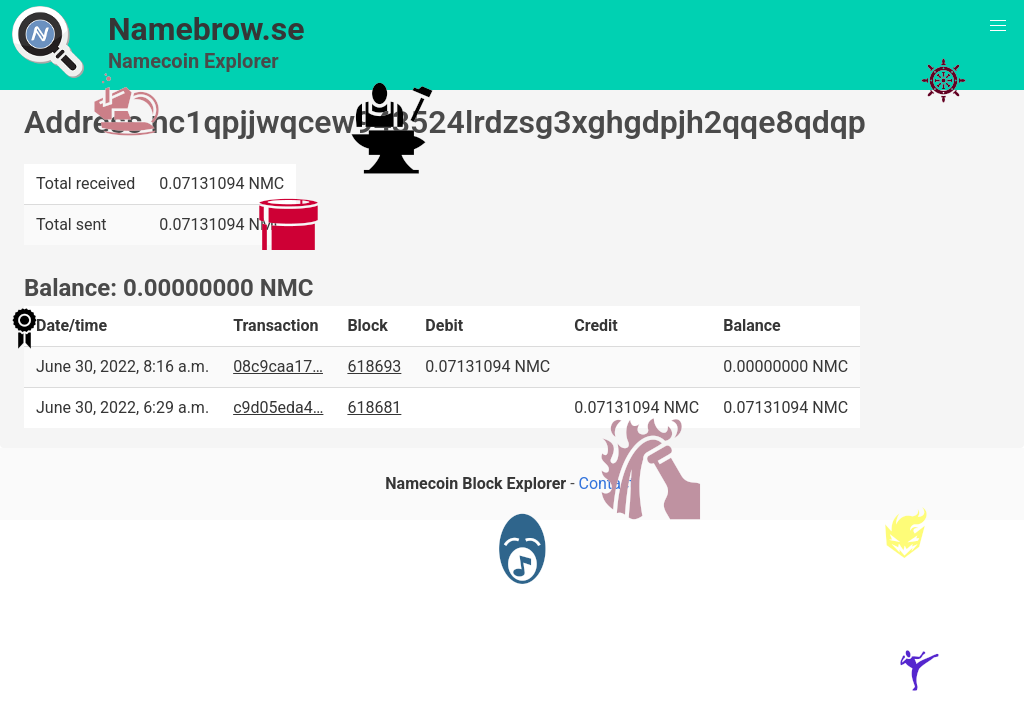 This screenshot has width=1024, height=720. Describe the element at coordinates (919, 670) in the screenshot. I see `access martial arts or combat training` at that location.